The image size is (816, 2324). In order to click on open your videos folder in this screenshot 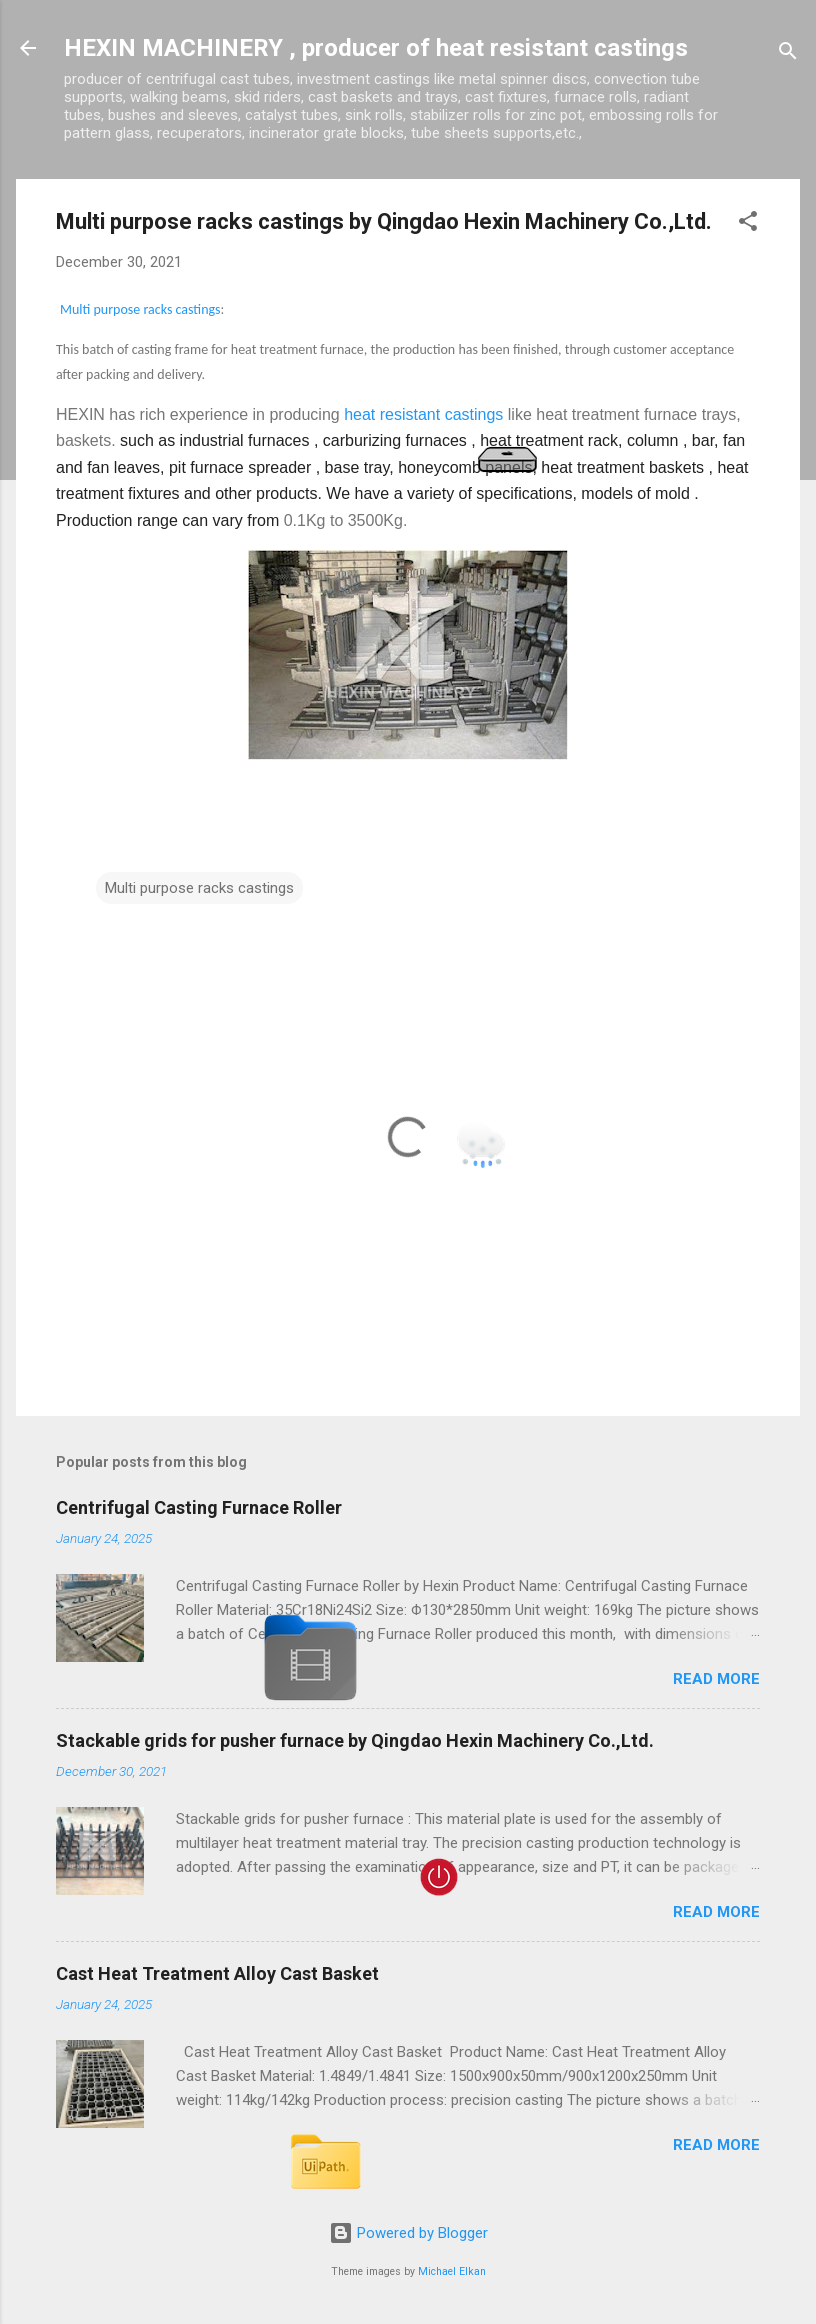, I will do `click(310, 1657)`.